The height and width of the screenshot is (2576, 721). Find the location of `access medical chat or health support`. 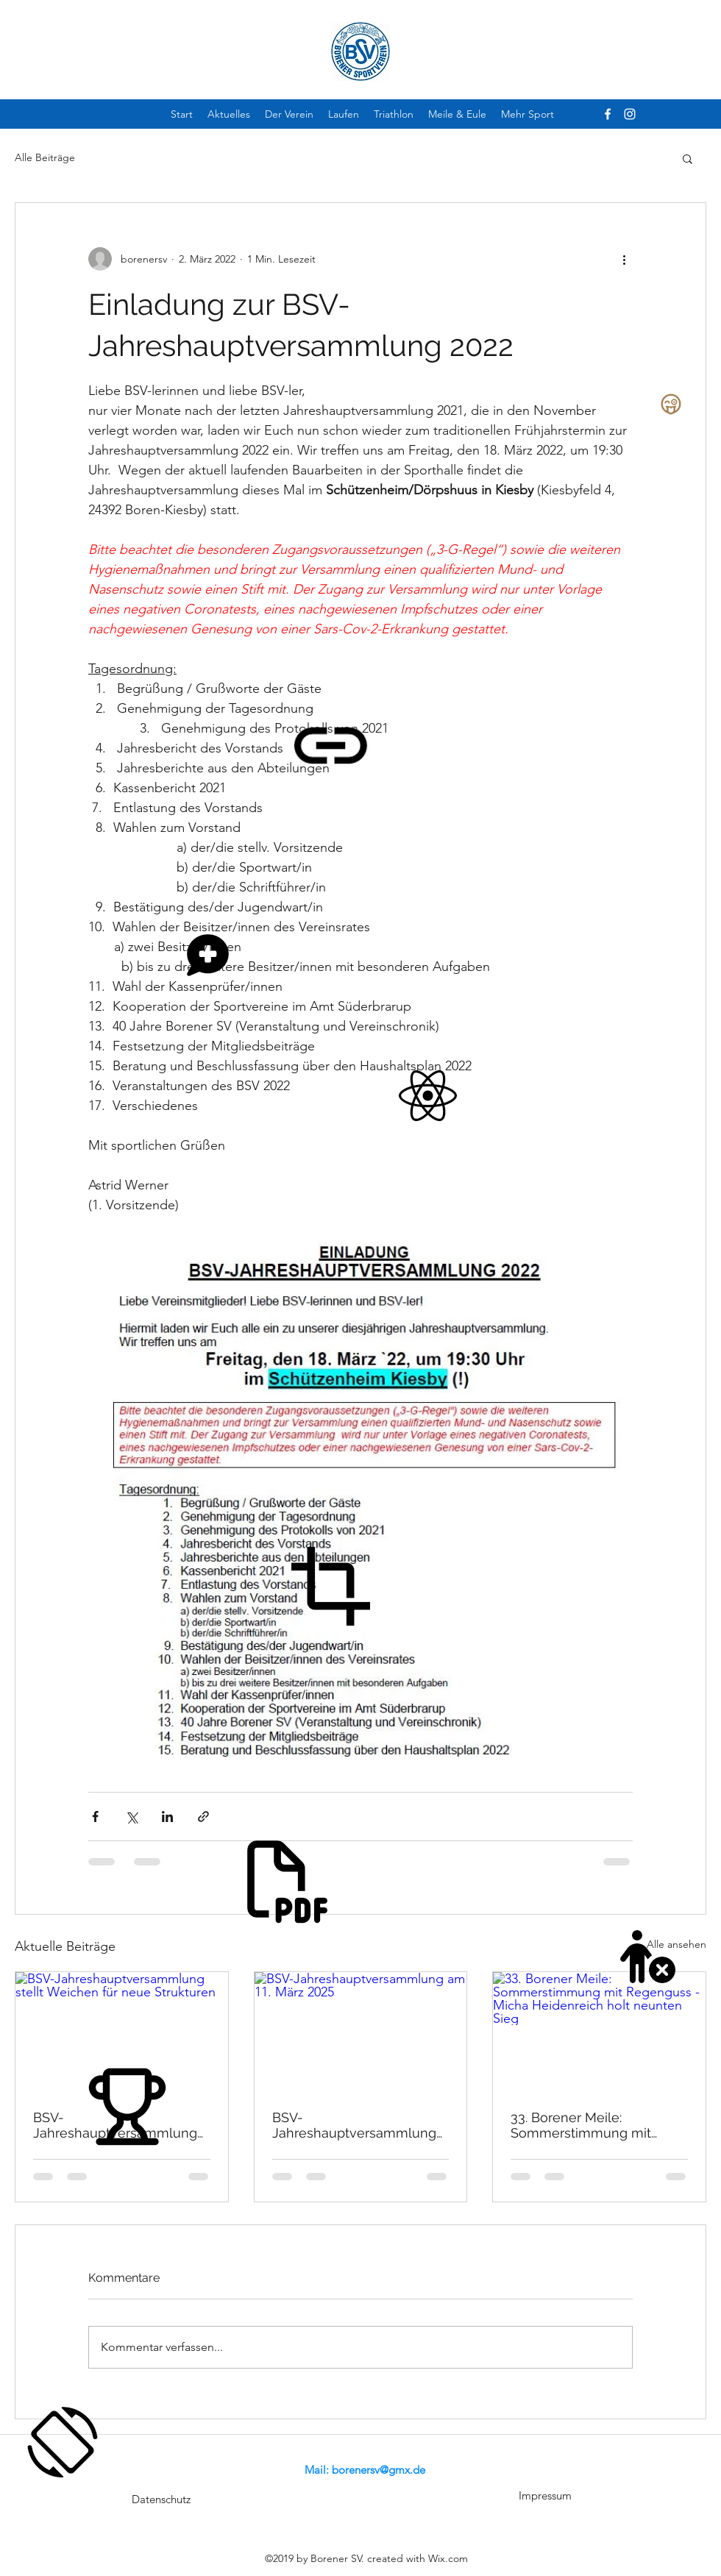

access medical chat or health support is located at coordinates (207, 955).